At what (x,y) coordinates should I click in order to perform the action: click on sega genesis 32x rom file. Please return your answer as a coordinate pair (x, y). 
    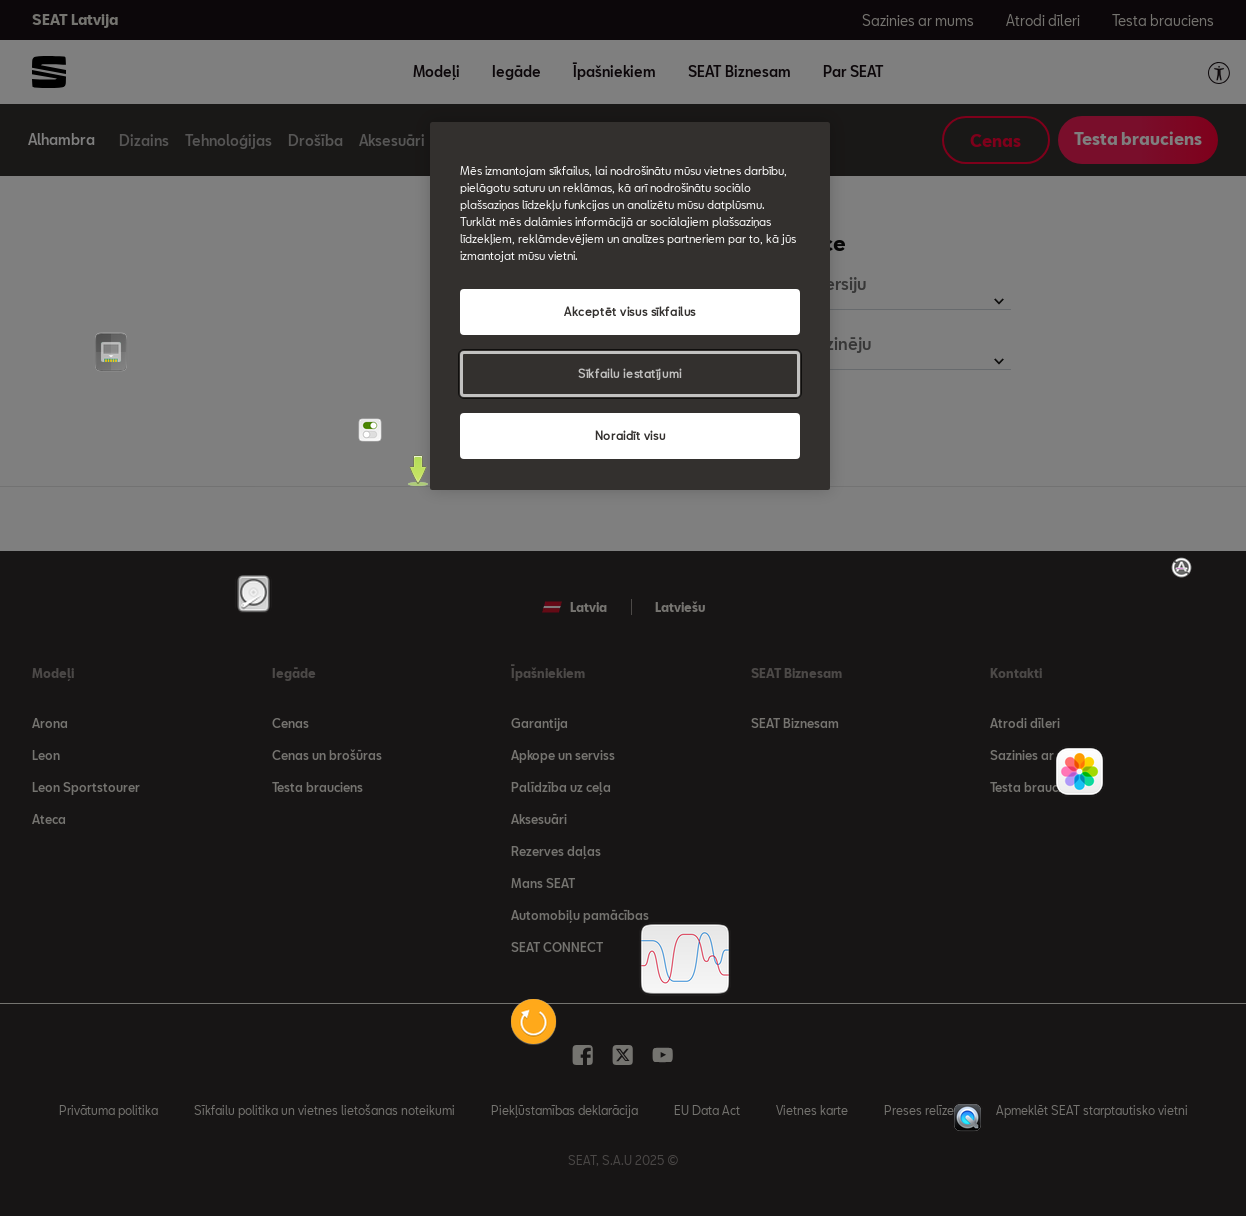
    Looking at the image, I should click on (111, 352).